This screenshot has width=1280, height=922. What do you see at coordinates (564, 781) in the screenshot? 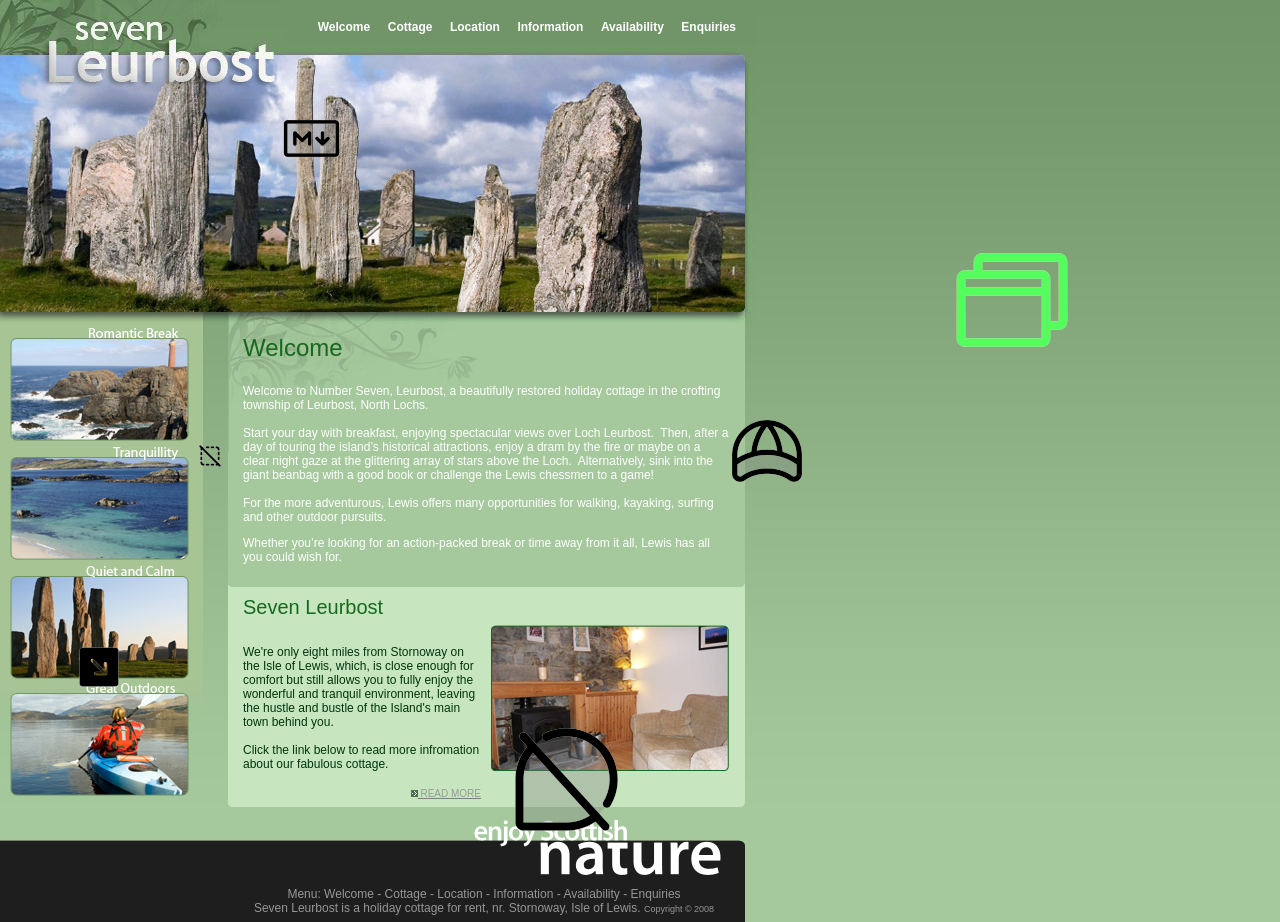
I see `mute or disable chat notifications` at bounding box center [564, 781].